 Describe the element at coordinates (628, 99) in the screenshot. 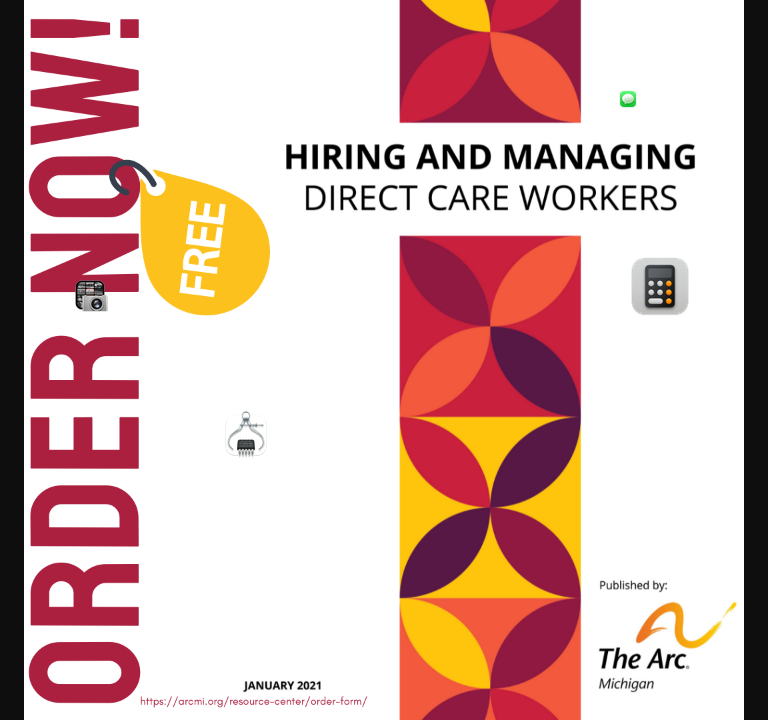

I see `open the messages app` at that location.